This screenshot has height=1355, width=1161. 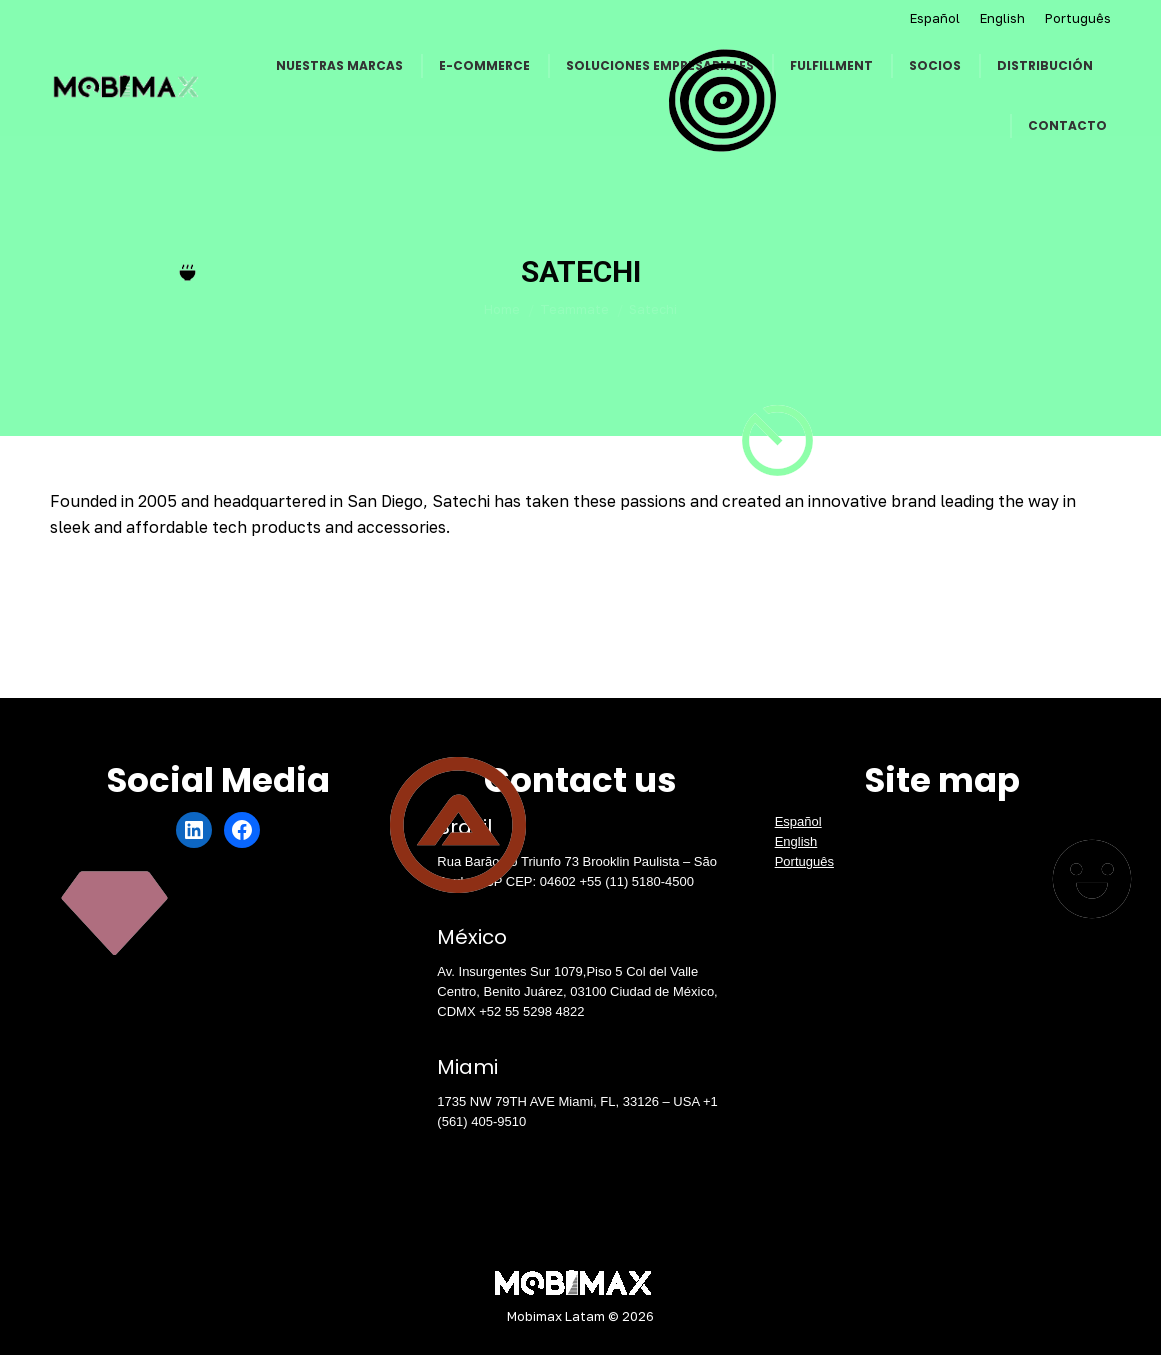 I want to click on scan a QR code or barcode, so click(x=777, y=440).